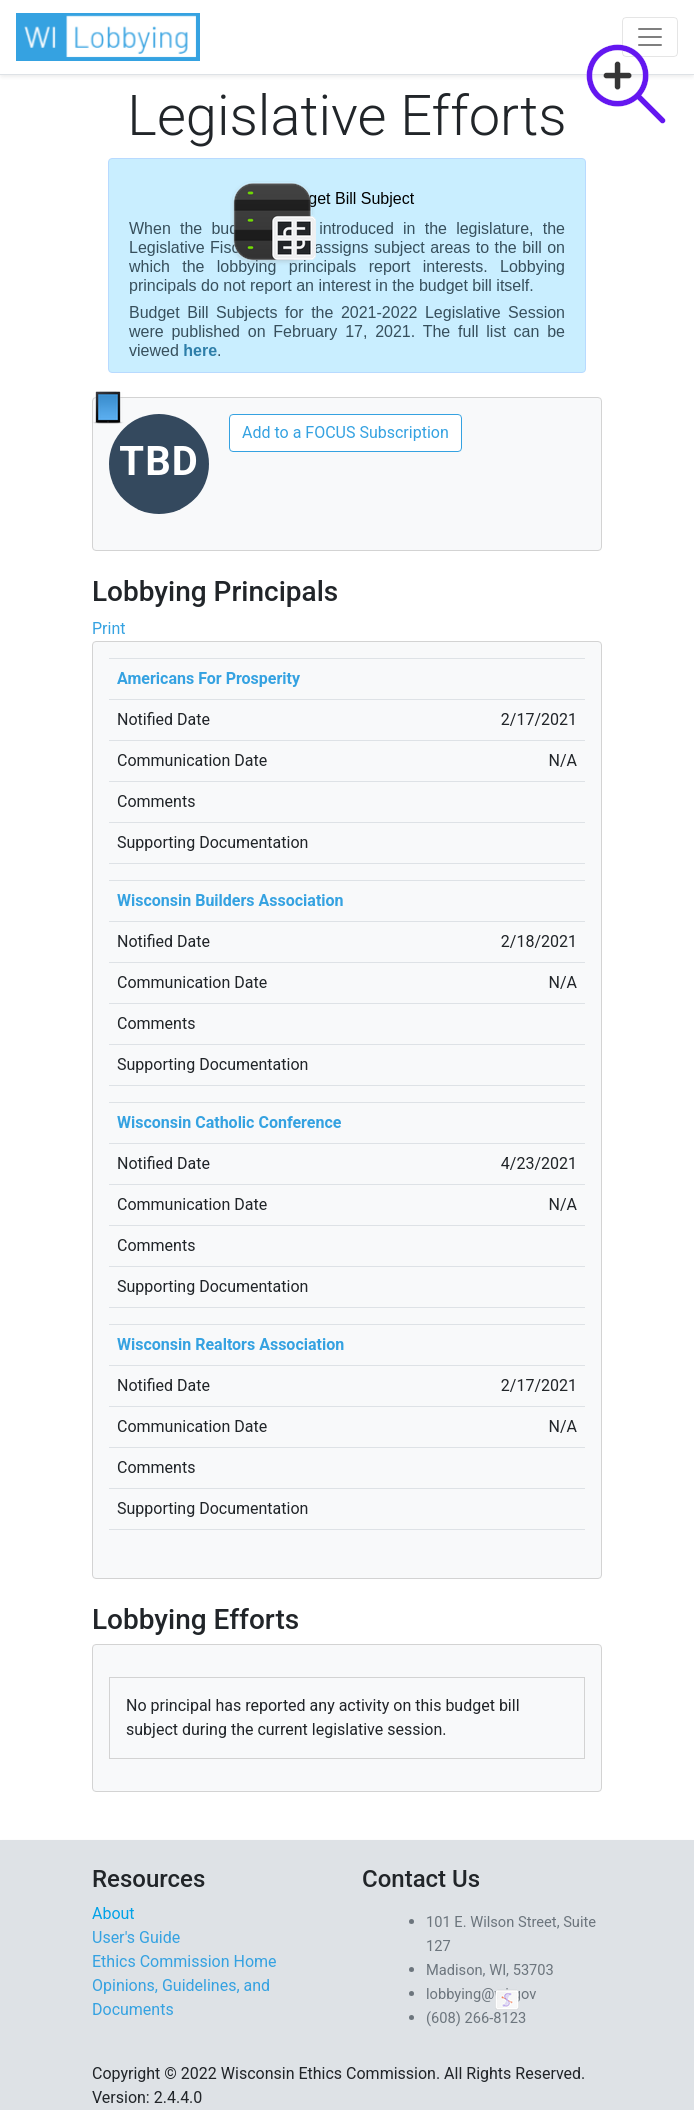 The image size is (694, 2110). What do you see at coordinates (108, 407) in the screenshot?
I see `iPad device connected to your system` at bounding box center [108, 407].